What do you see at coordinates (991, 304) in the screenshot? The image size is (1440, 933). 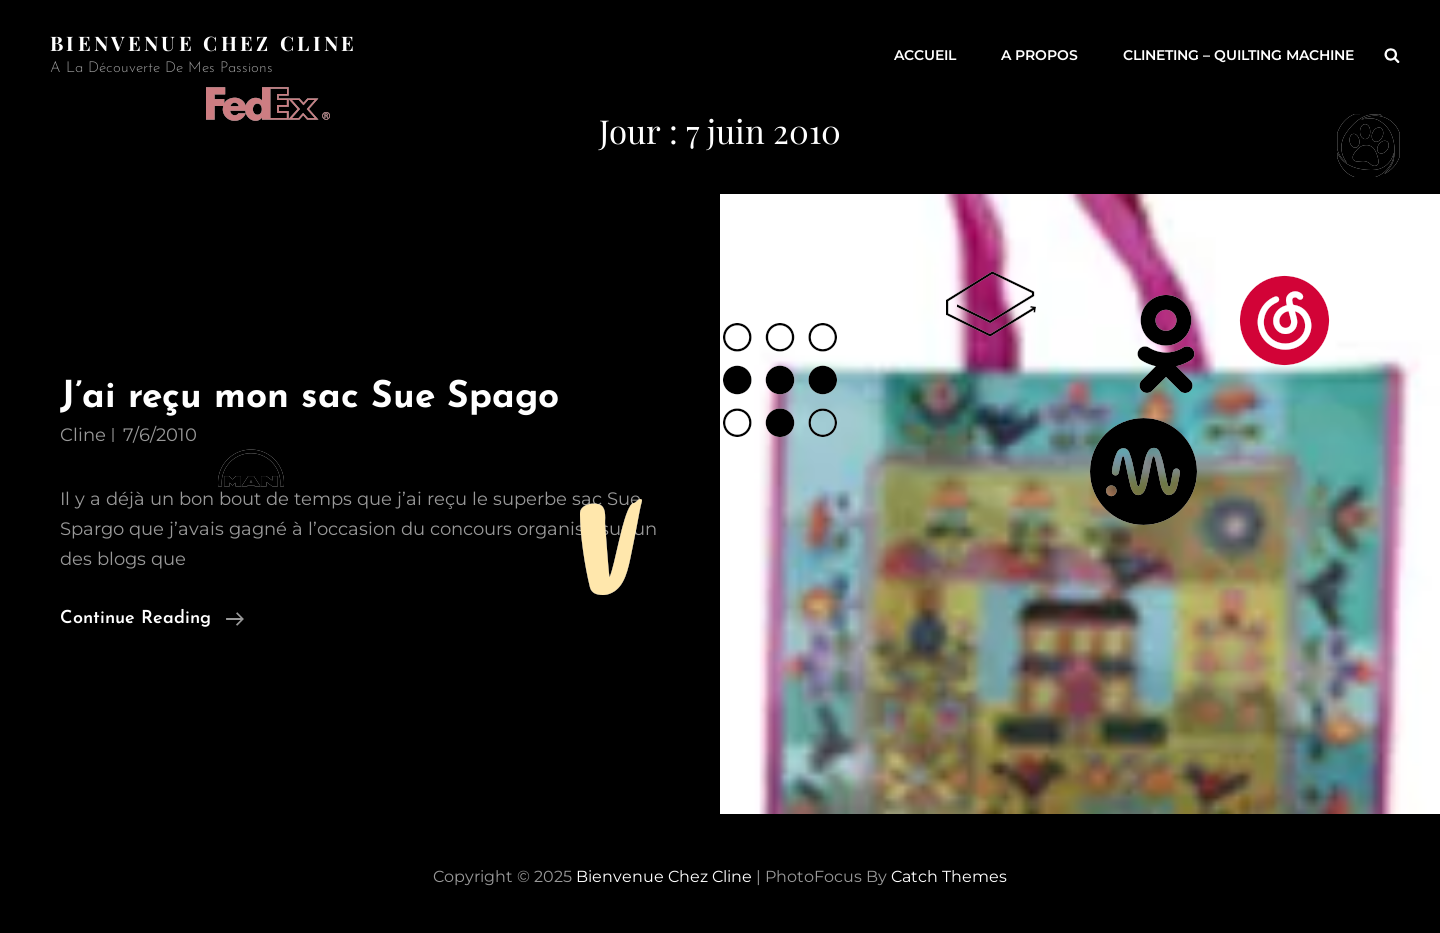 I see `LBRY decentralized content platform logo` at bounding box center [991, 304].